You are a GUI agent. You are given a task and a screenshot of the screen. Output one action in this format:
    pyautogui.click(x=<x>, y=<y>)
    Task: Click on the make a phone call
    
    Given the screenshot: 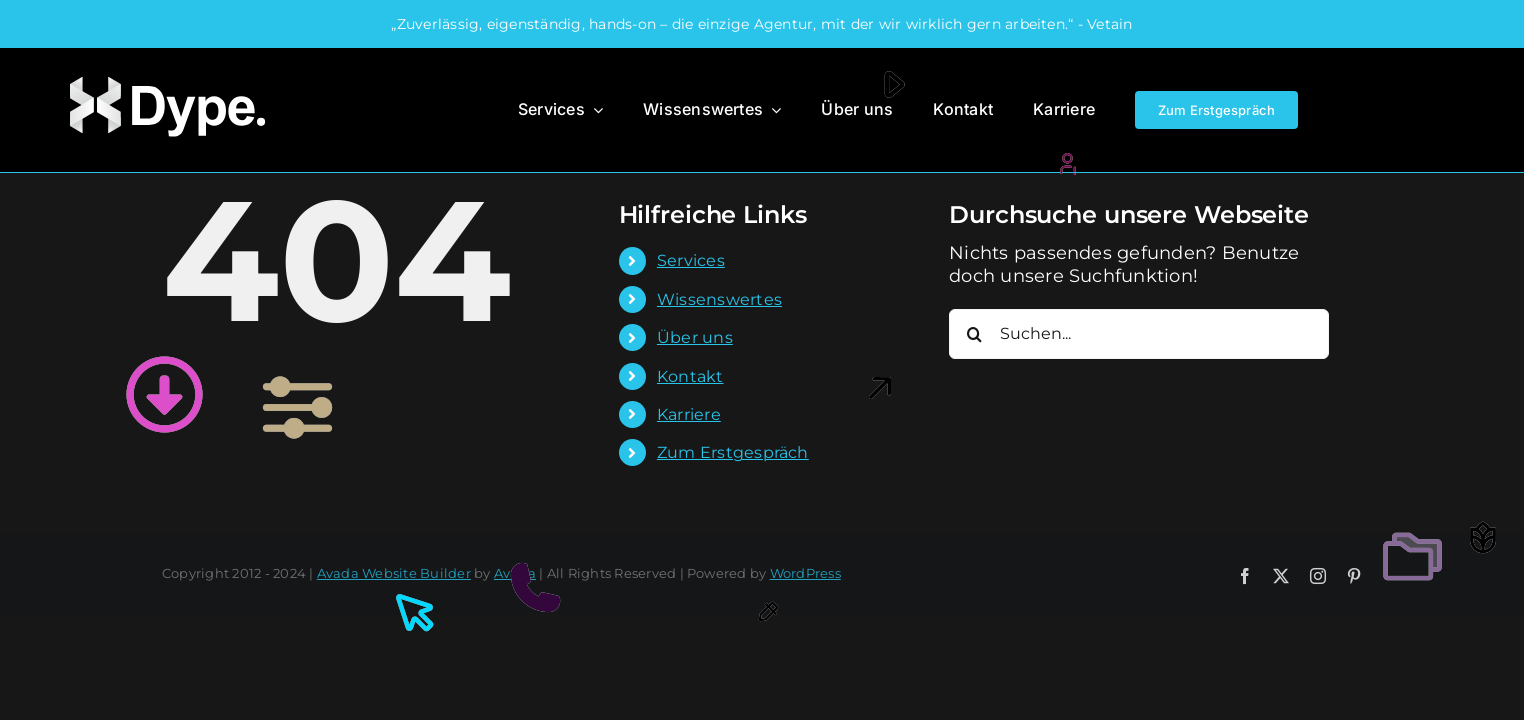 What is the action you would take?
    pyautogui.click(x=535, y=587)
    